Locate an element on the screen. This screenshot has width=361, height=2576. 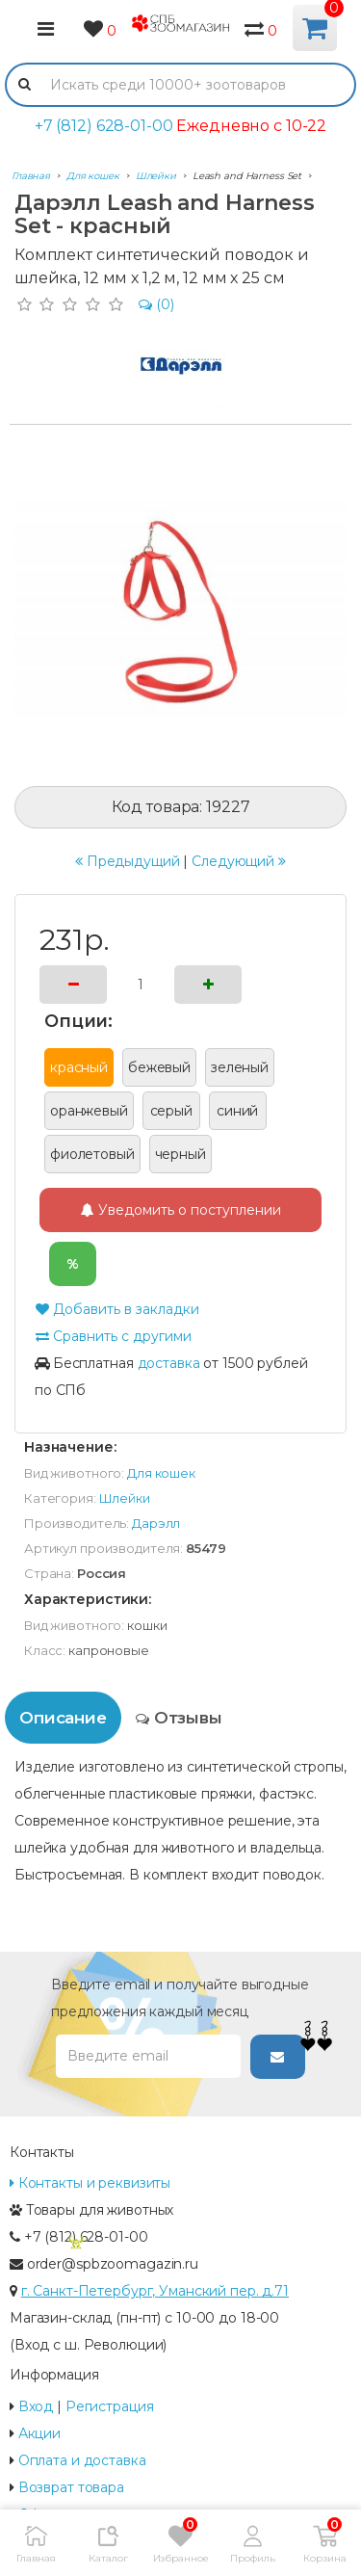
select warrior or tank character class is located at coordinates (76, 2243).